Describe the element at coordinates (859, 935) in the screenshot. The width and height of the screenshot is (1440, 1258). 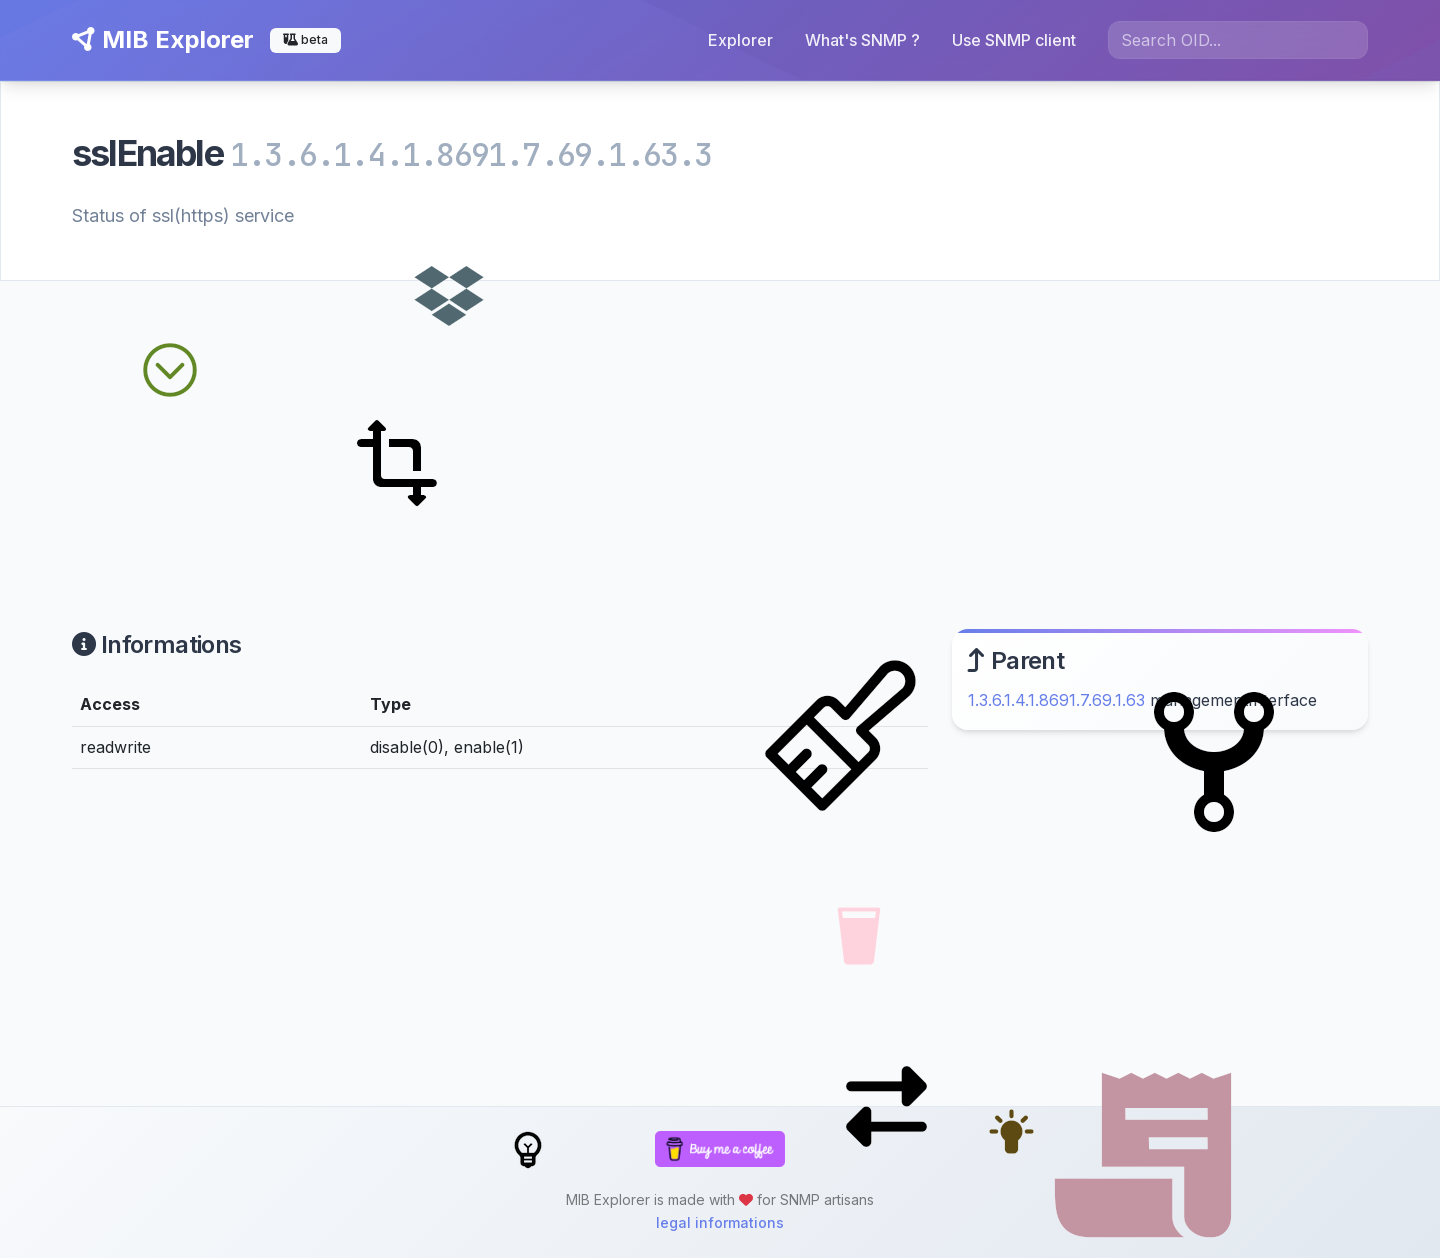
I see `browse bars or pubs nearby` at that location.